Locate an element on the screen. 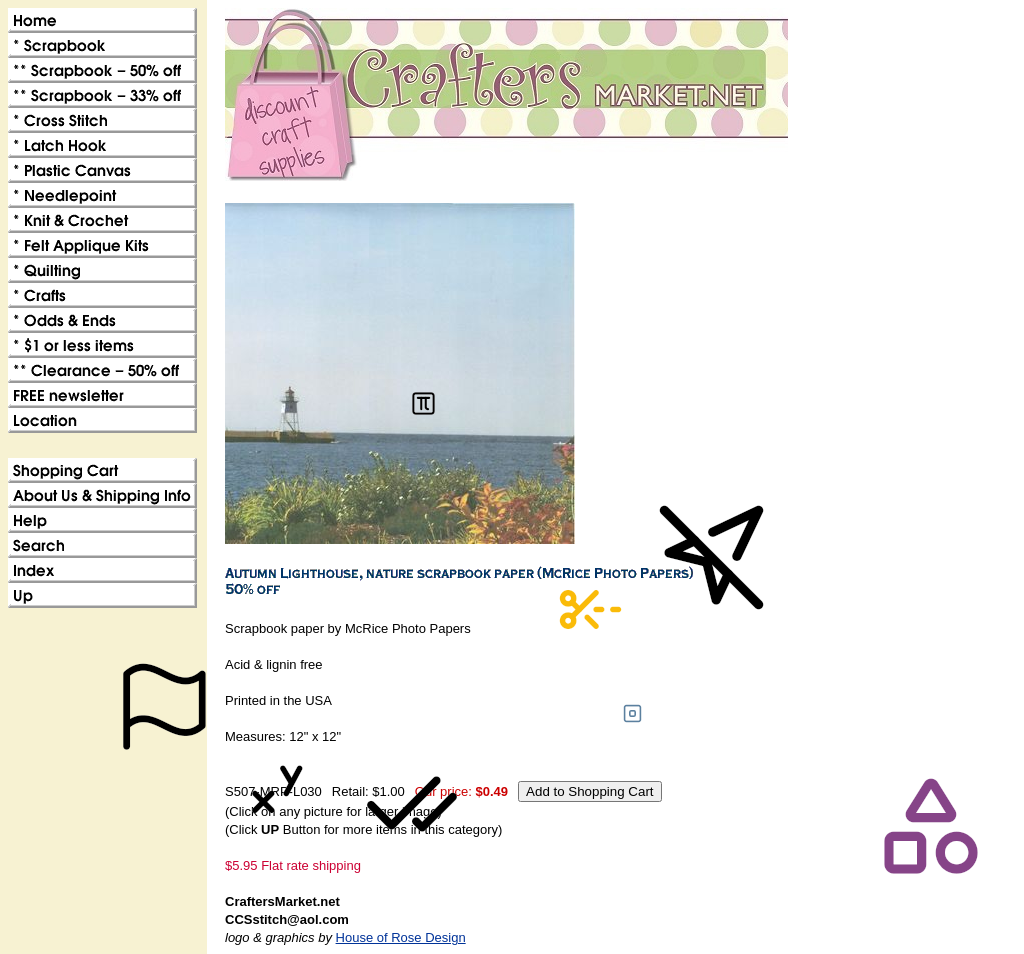 The image size is (1024, 954). access shape tools or drawing options is located at coordinates (931, 827).